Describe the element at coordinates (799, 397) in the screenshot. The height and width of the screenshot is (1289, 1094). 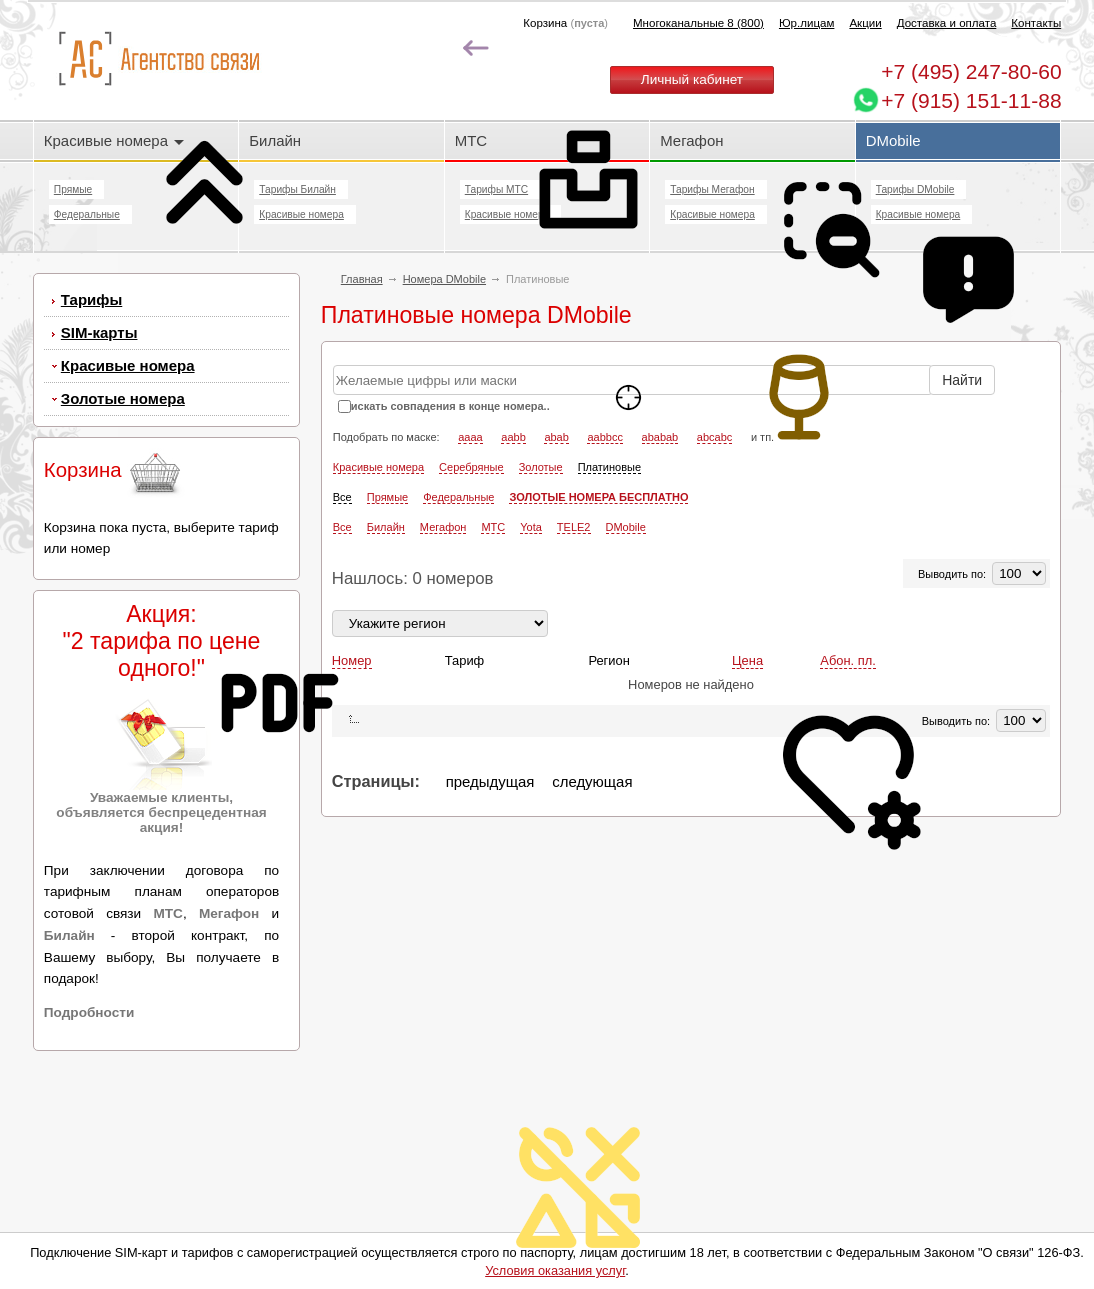
I see `view drink or beverage options` at that location.